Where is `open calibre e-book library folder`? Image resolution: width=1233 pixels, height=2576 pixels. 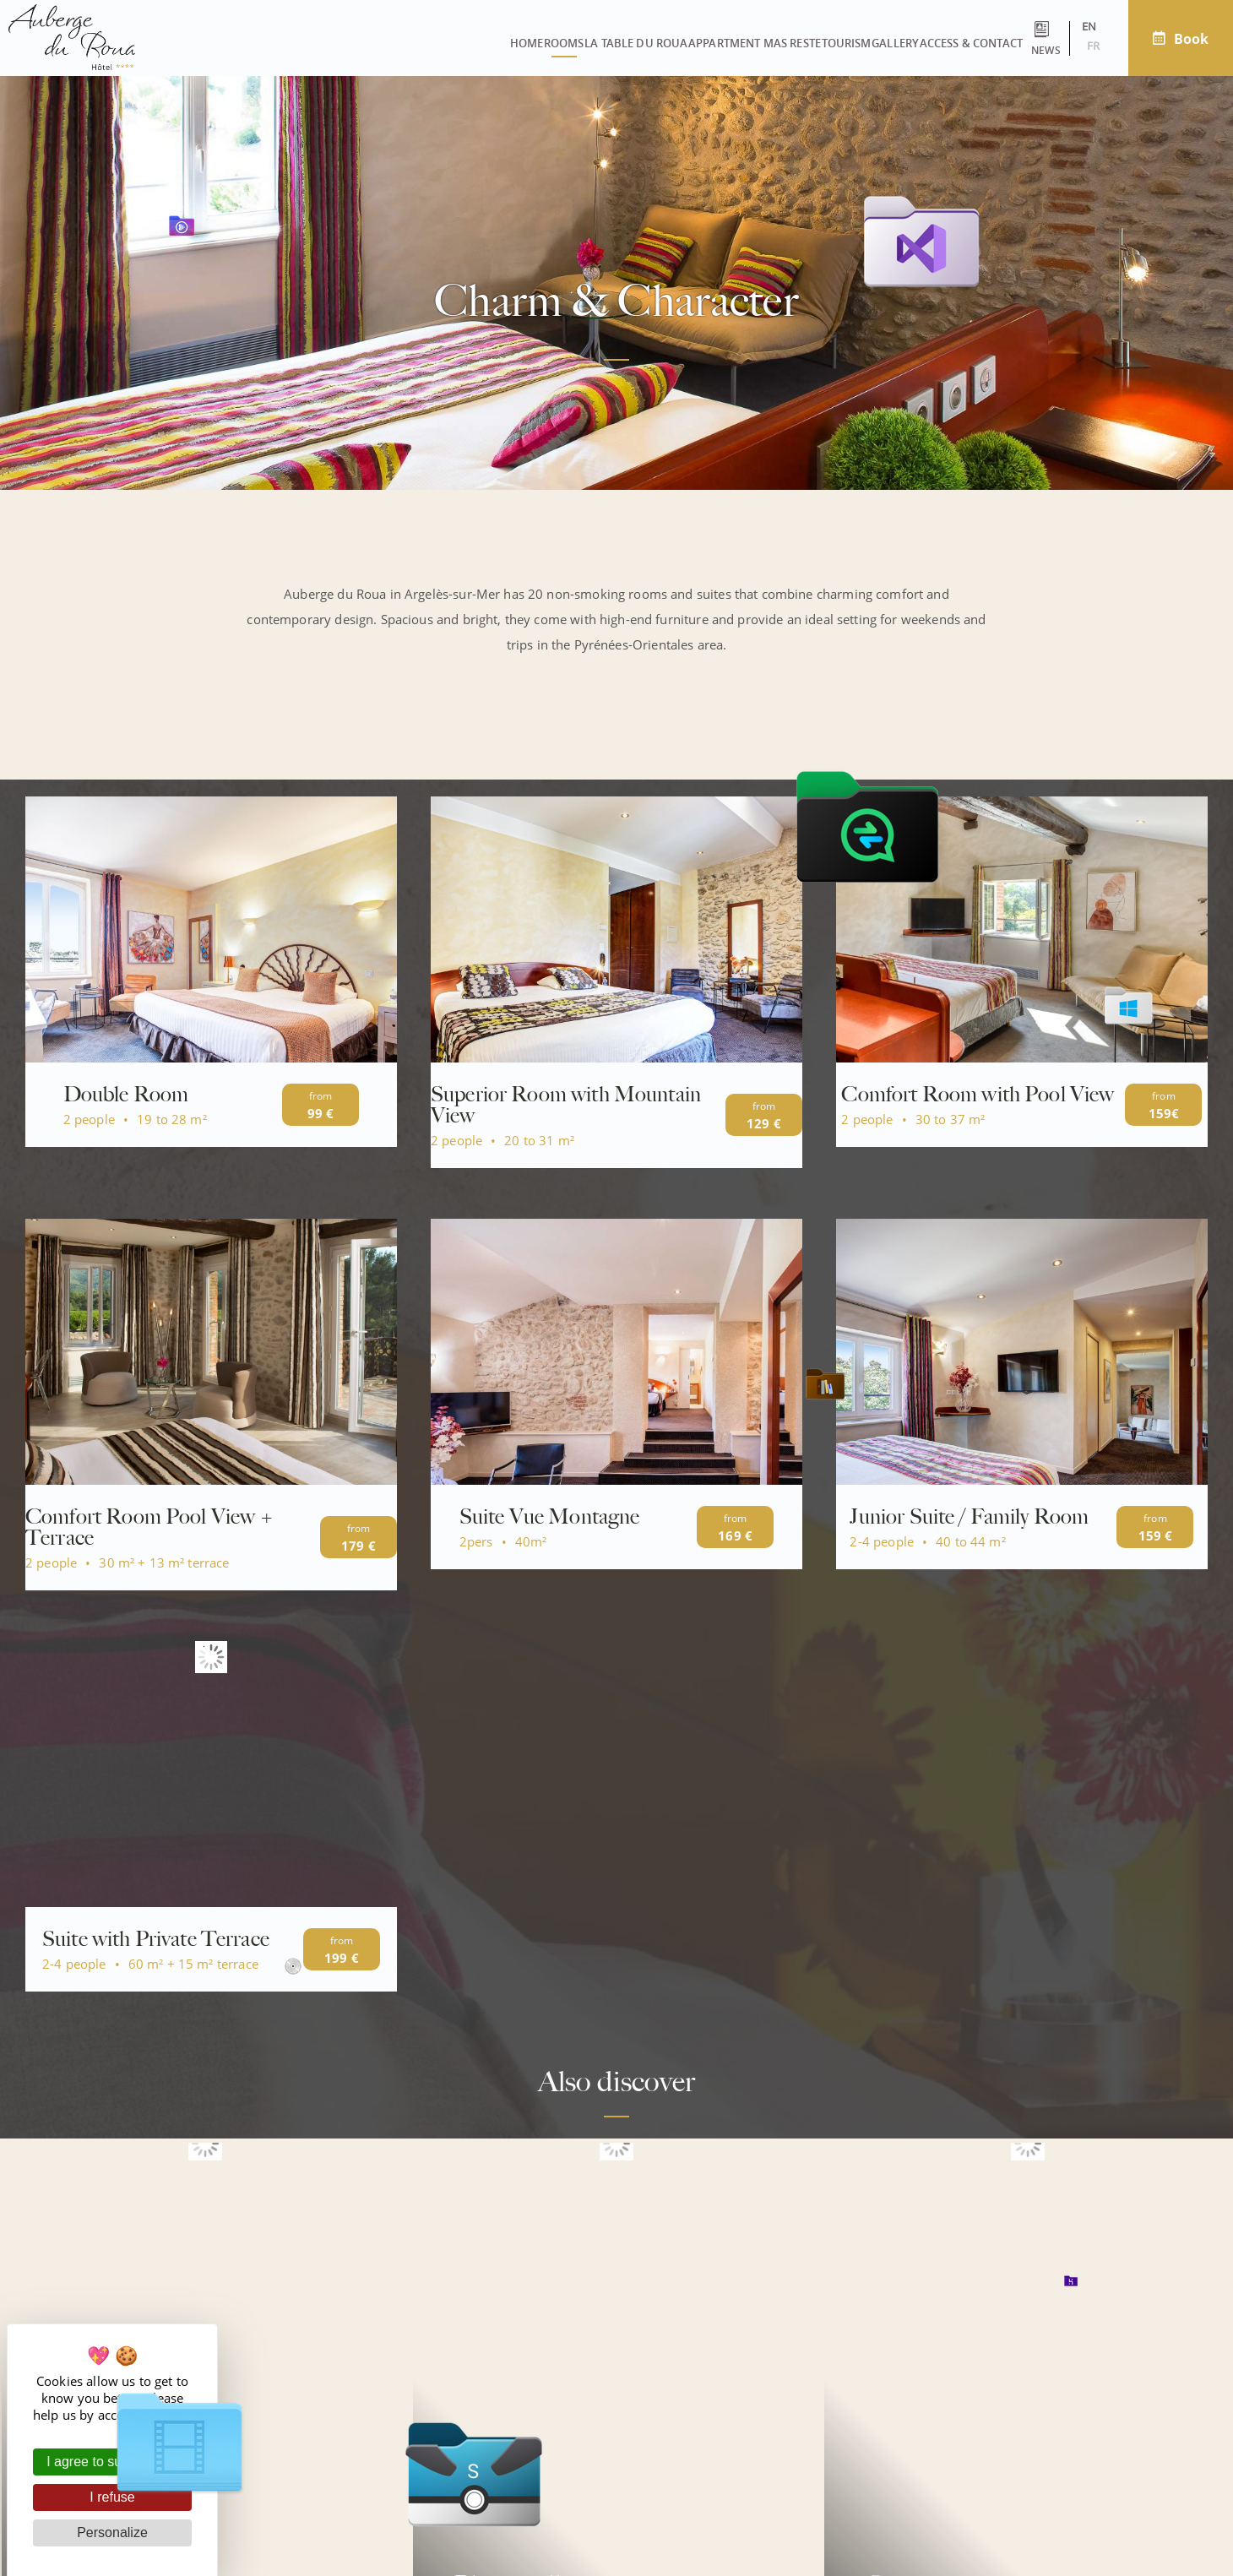
open calibre e-book library folder is located at coordinates (825, 1385).